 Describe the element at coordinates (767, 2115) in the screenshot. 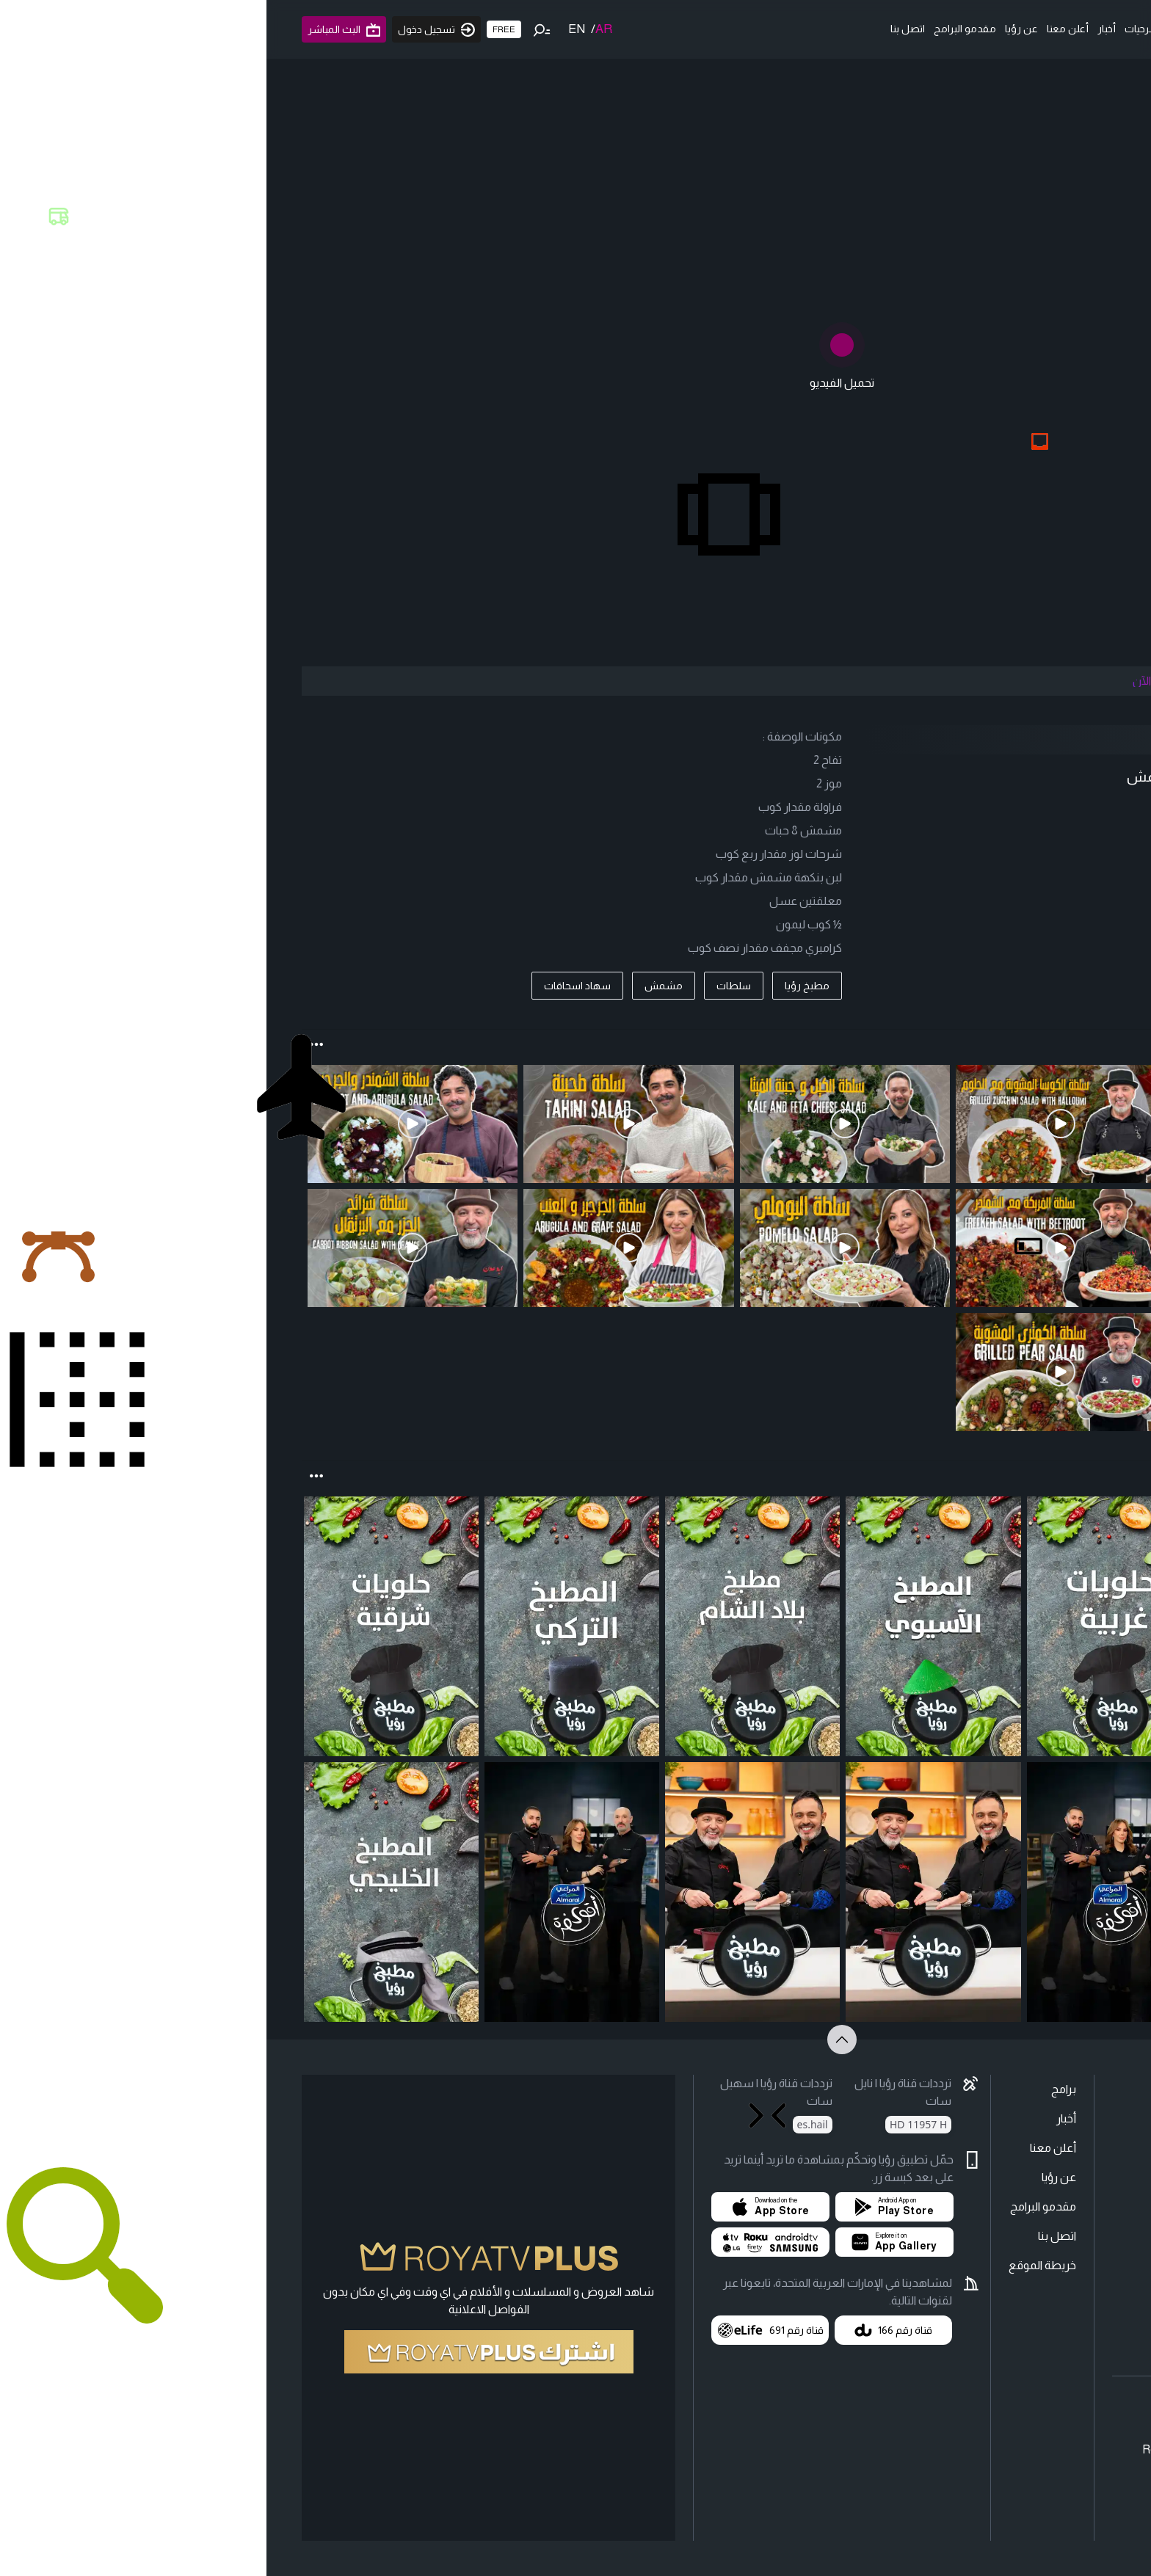

I see `collapse or minimize a panel` at that location.